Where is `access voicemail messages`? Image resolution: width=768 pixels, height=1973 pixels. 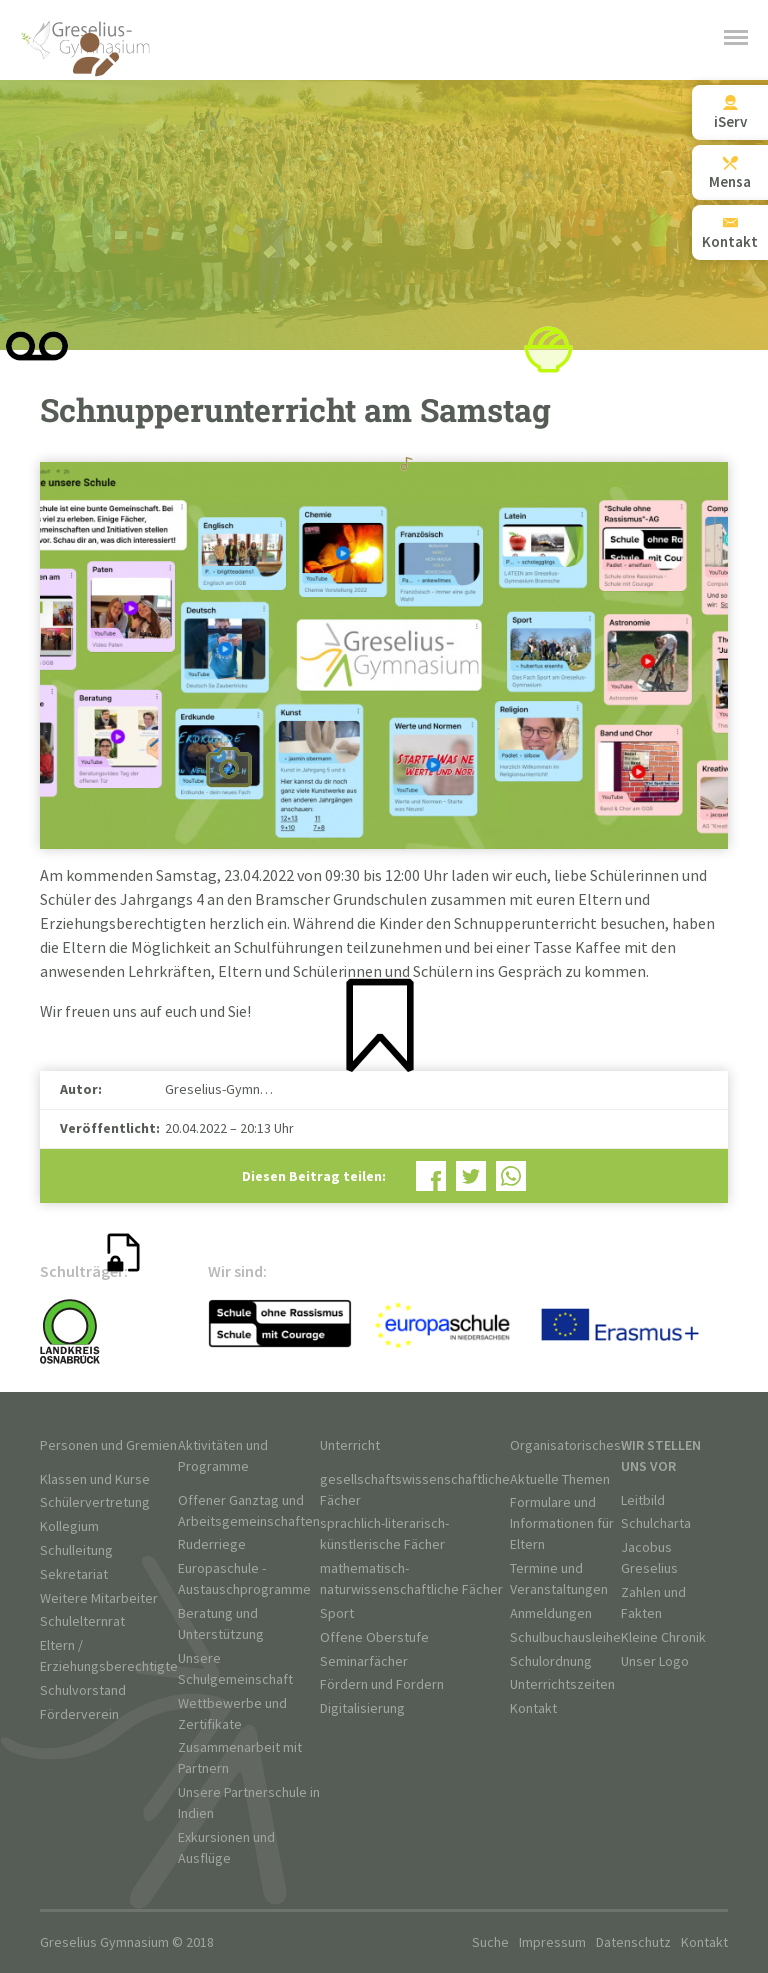 access voicemail messages is located at coordinates (37, 346).